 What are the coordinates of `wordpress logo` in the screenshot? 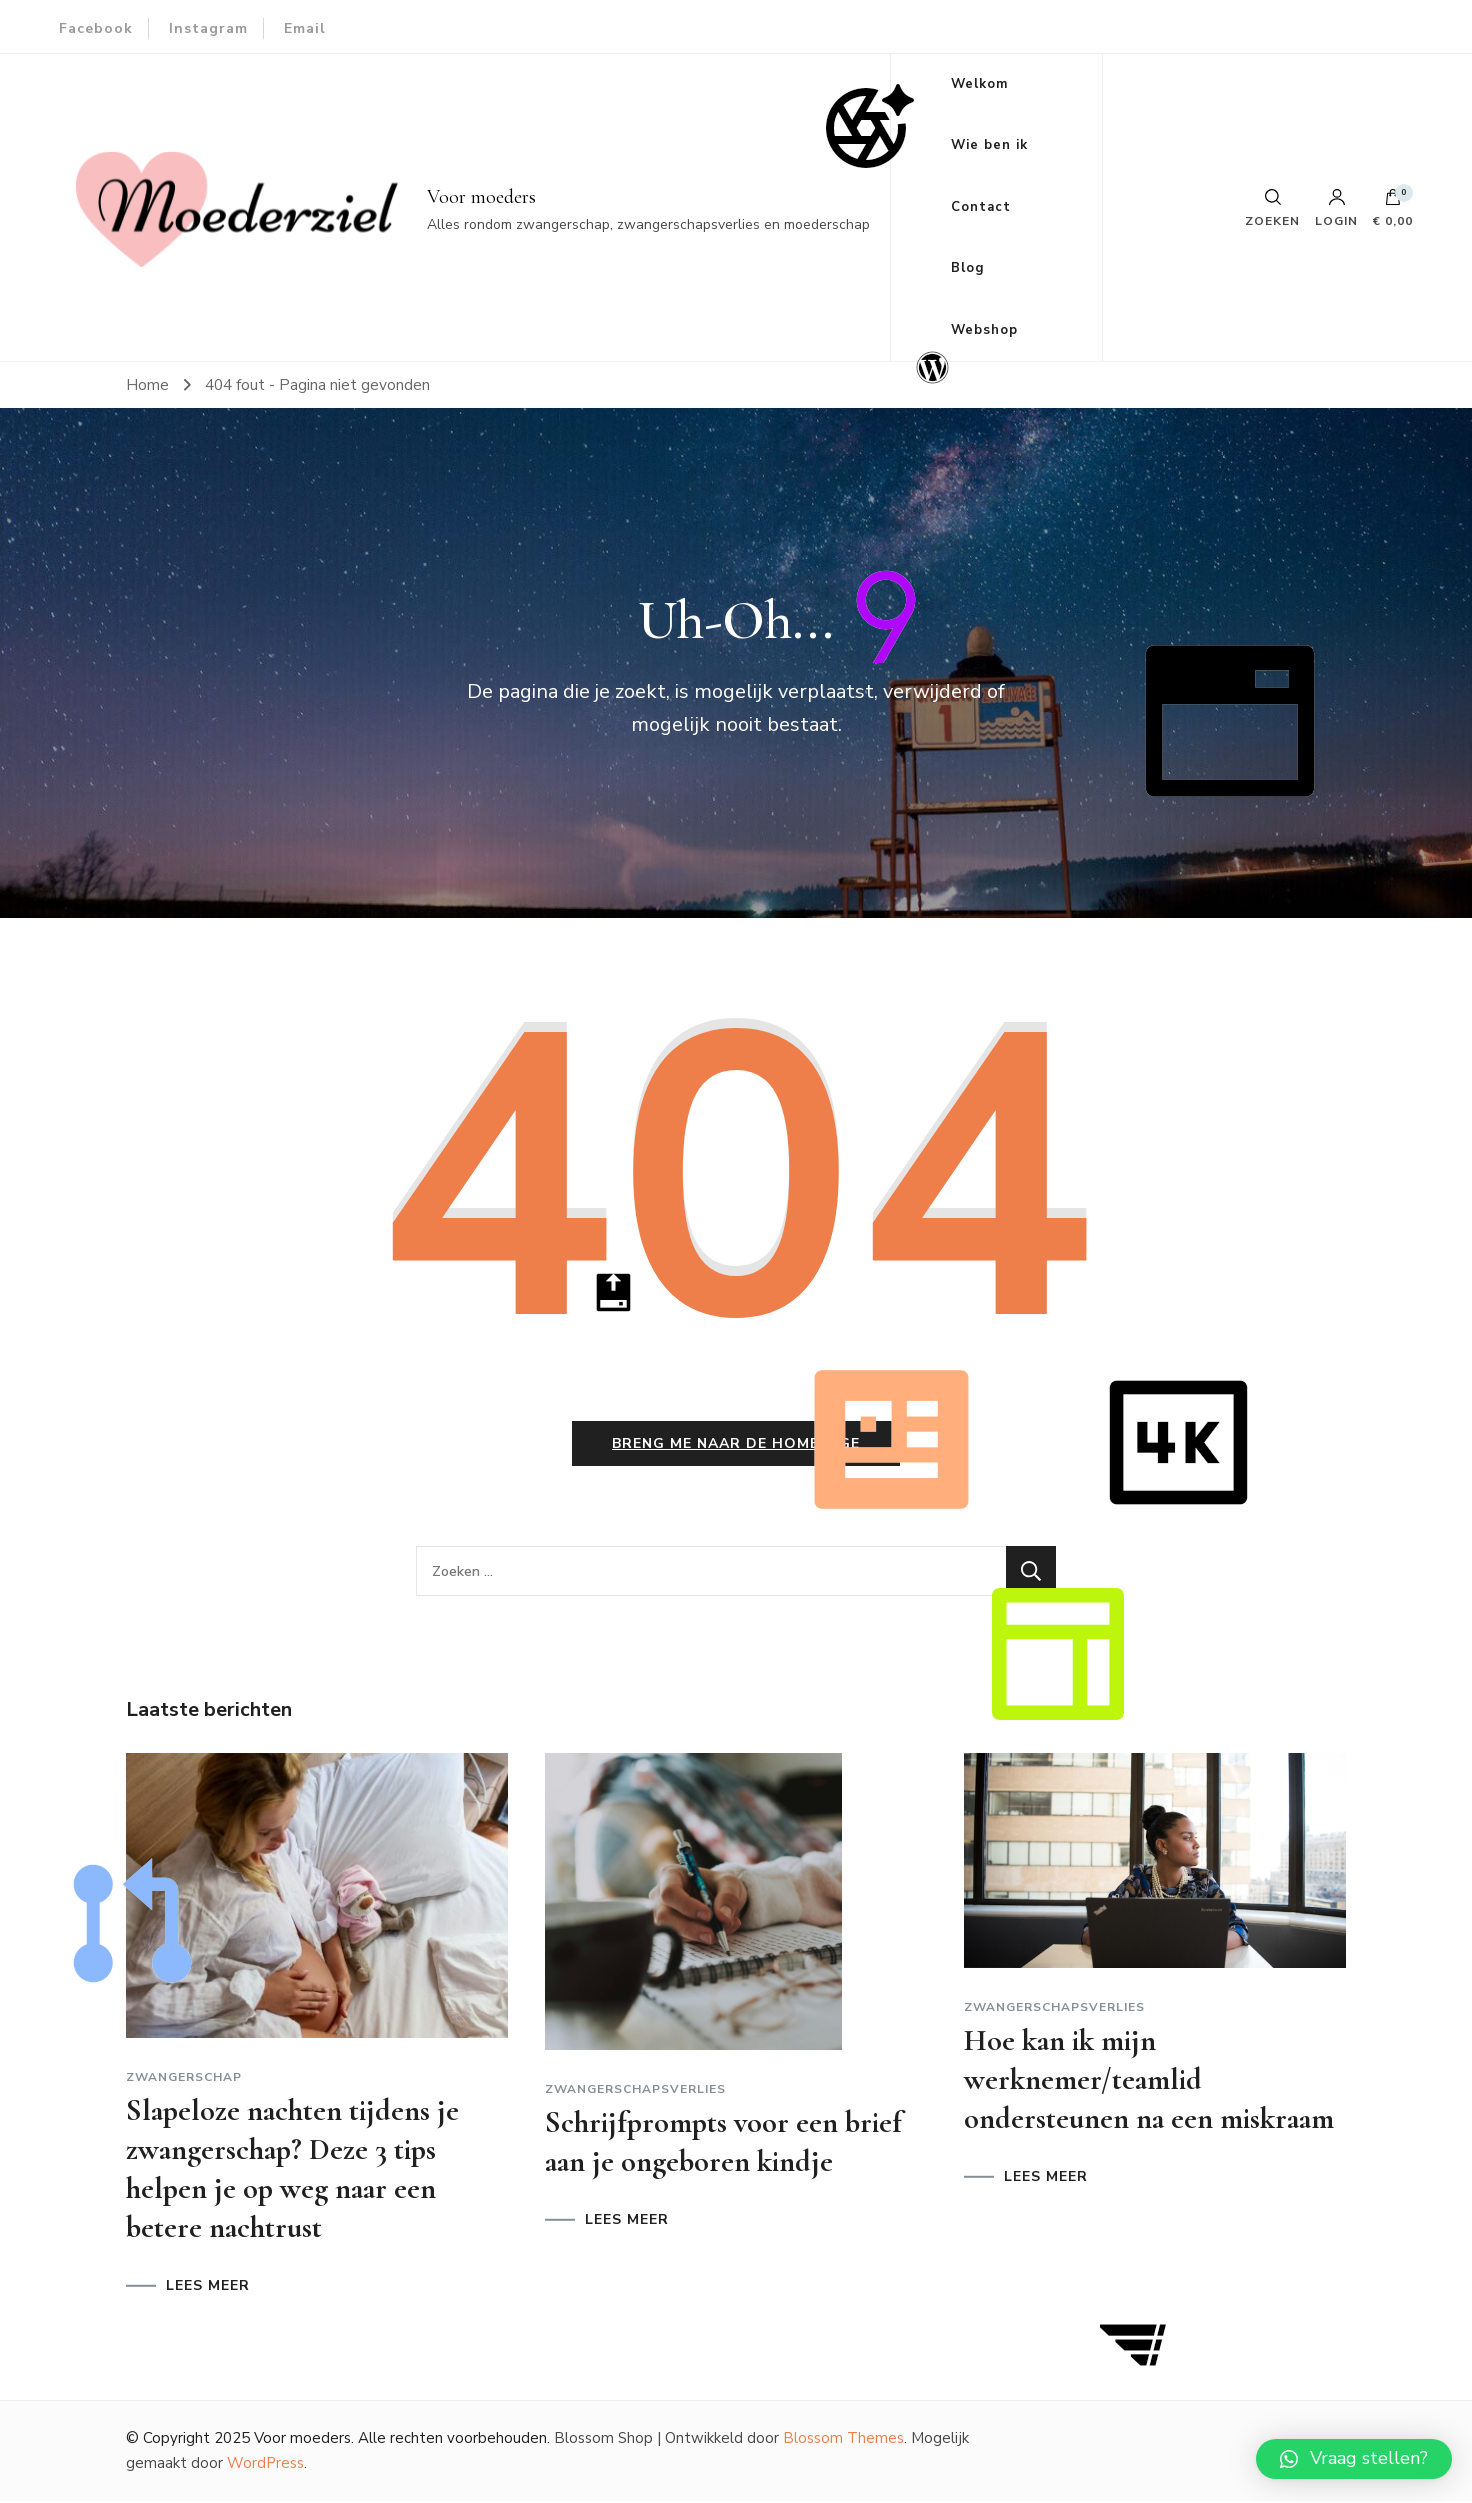 It's located at (932, 367).